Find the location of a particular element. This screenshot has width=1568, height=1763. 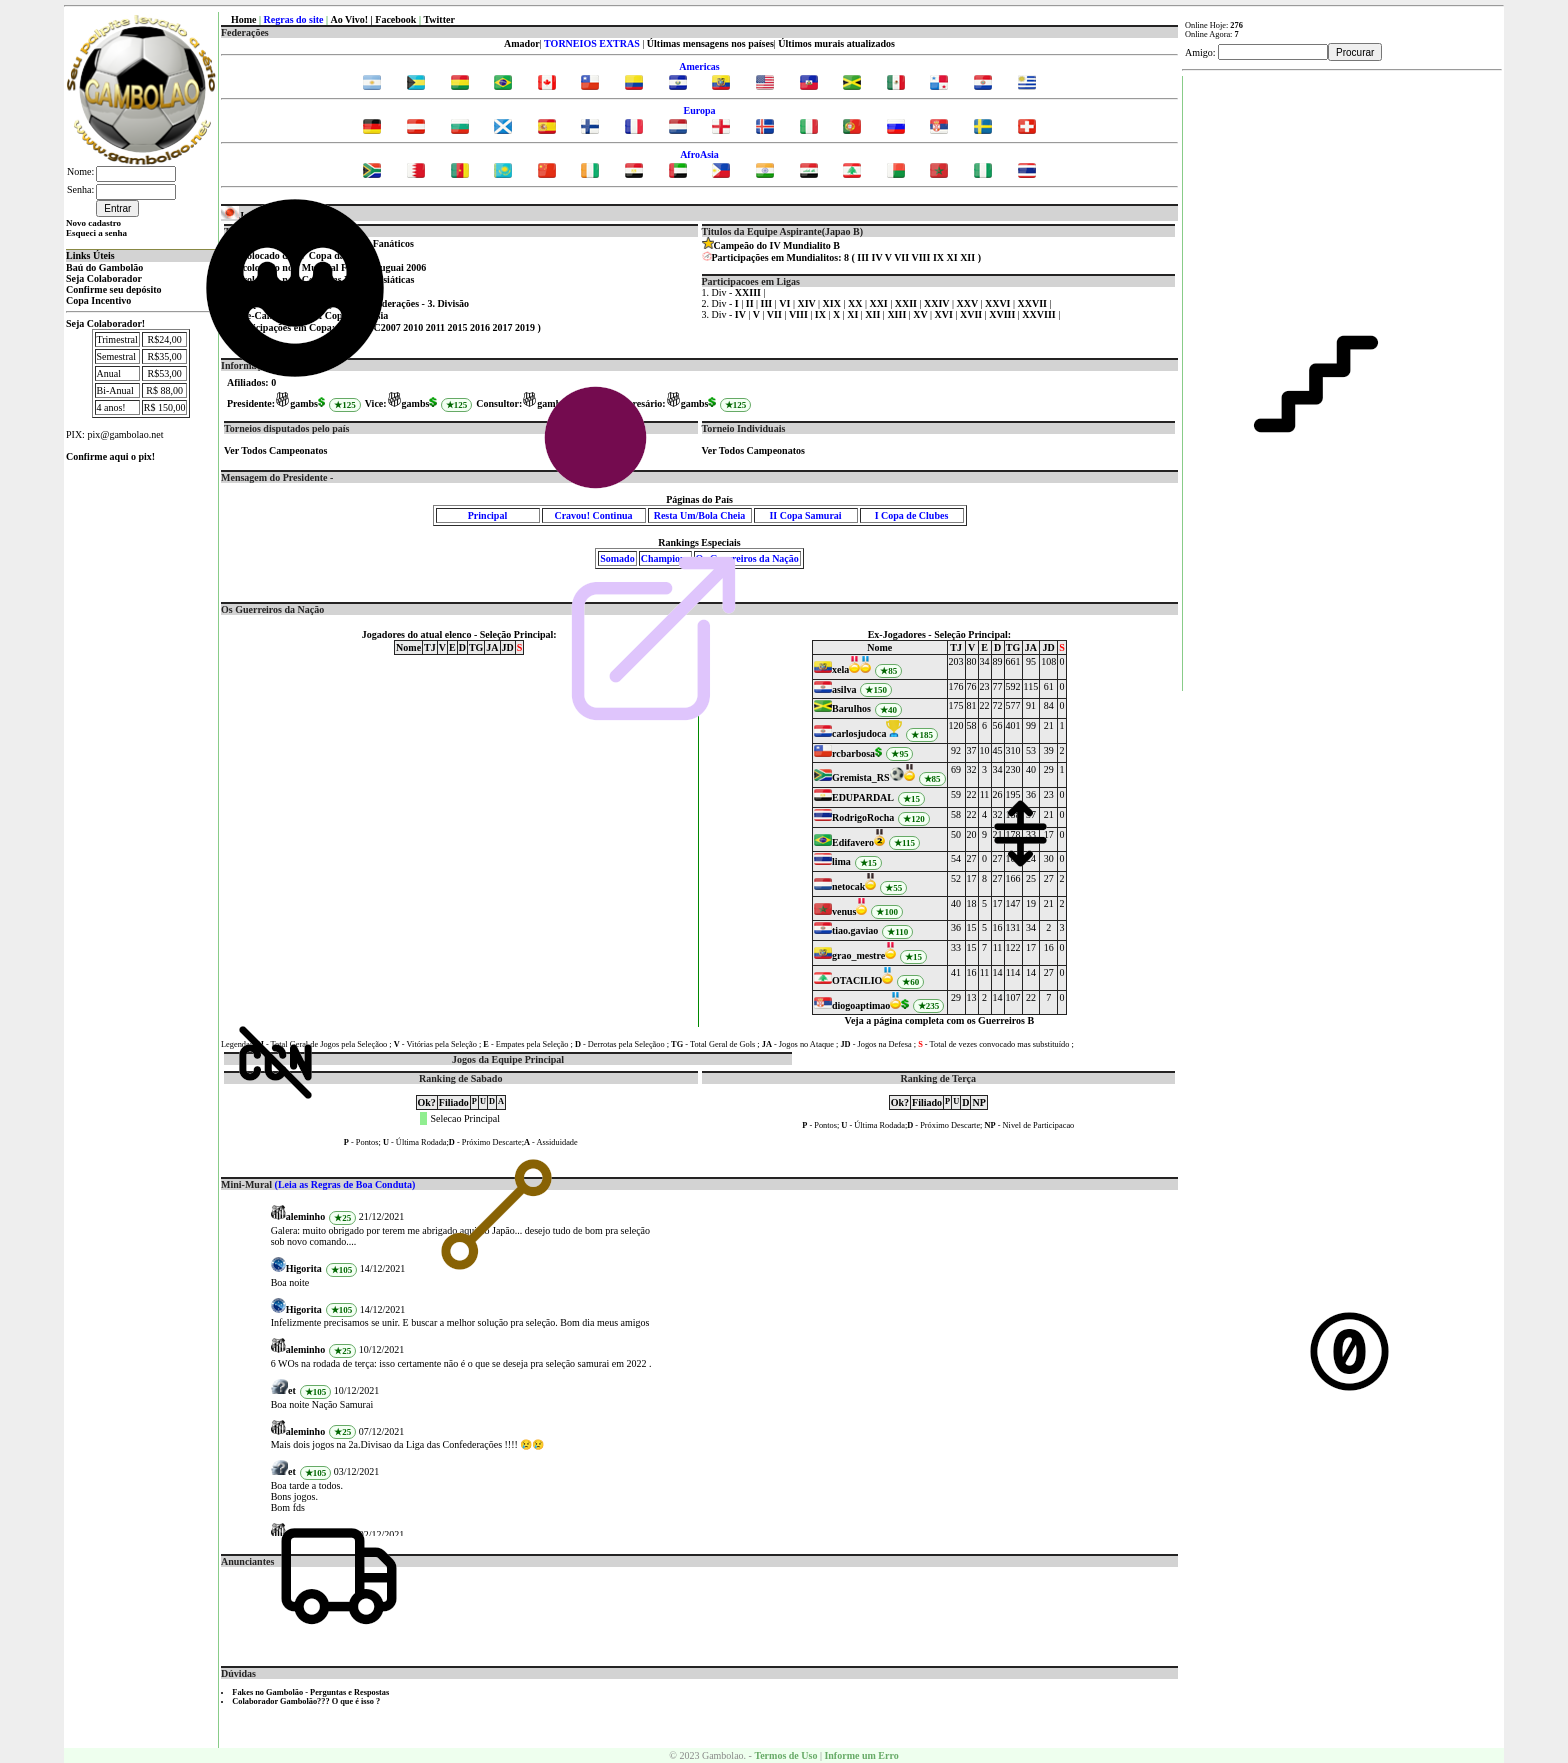

indicates an unread notification or new item is located at coordinates (595, 437).